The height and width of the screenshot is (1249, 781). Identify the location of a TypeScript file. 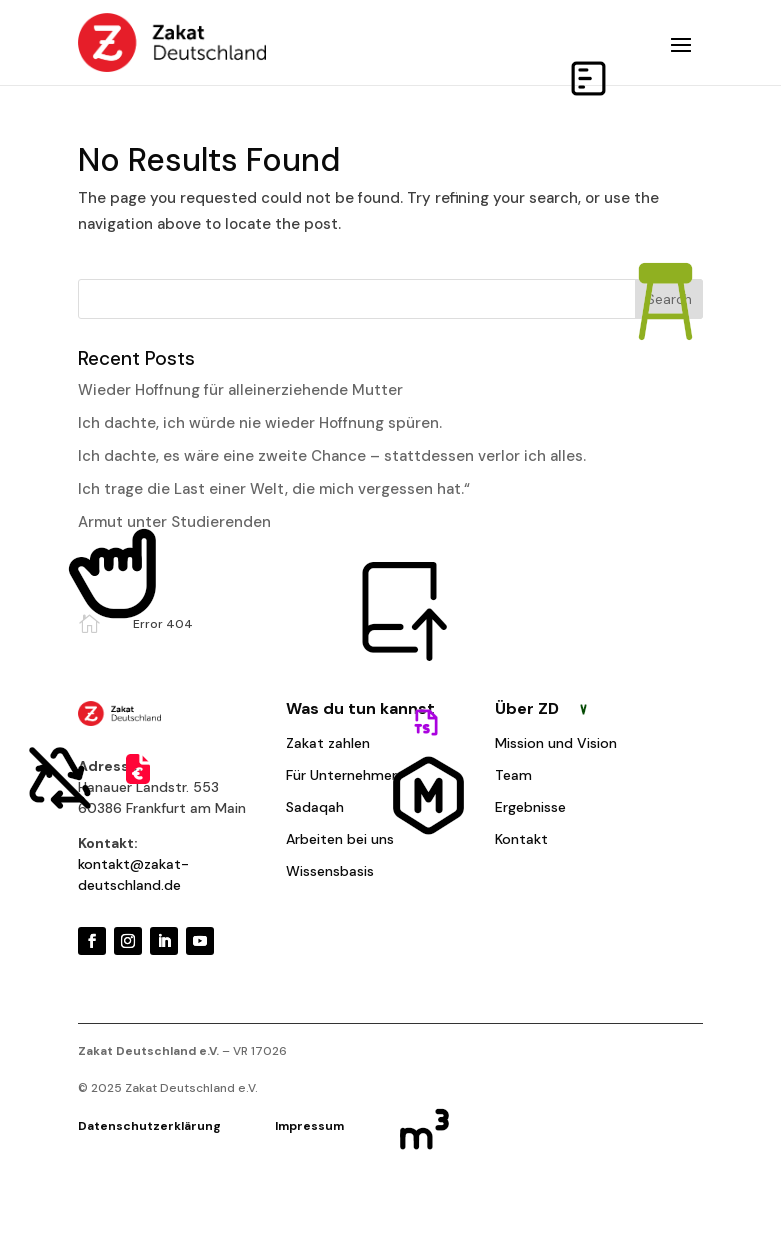
(426, 722).